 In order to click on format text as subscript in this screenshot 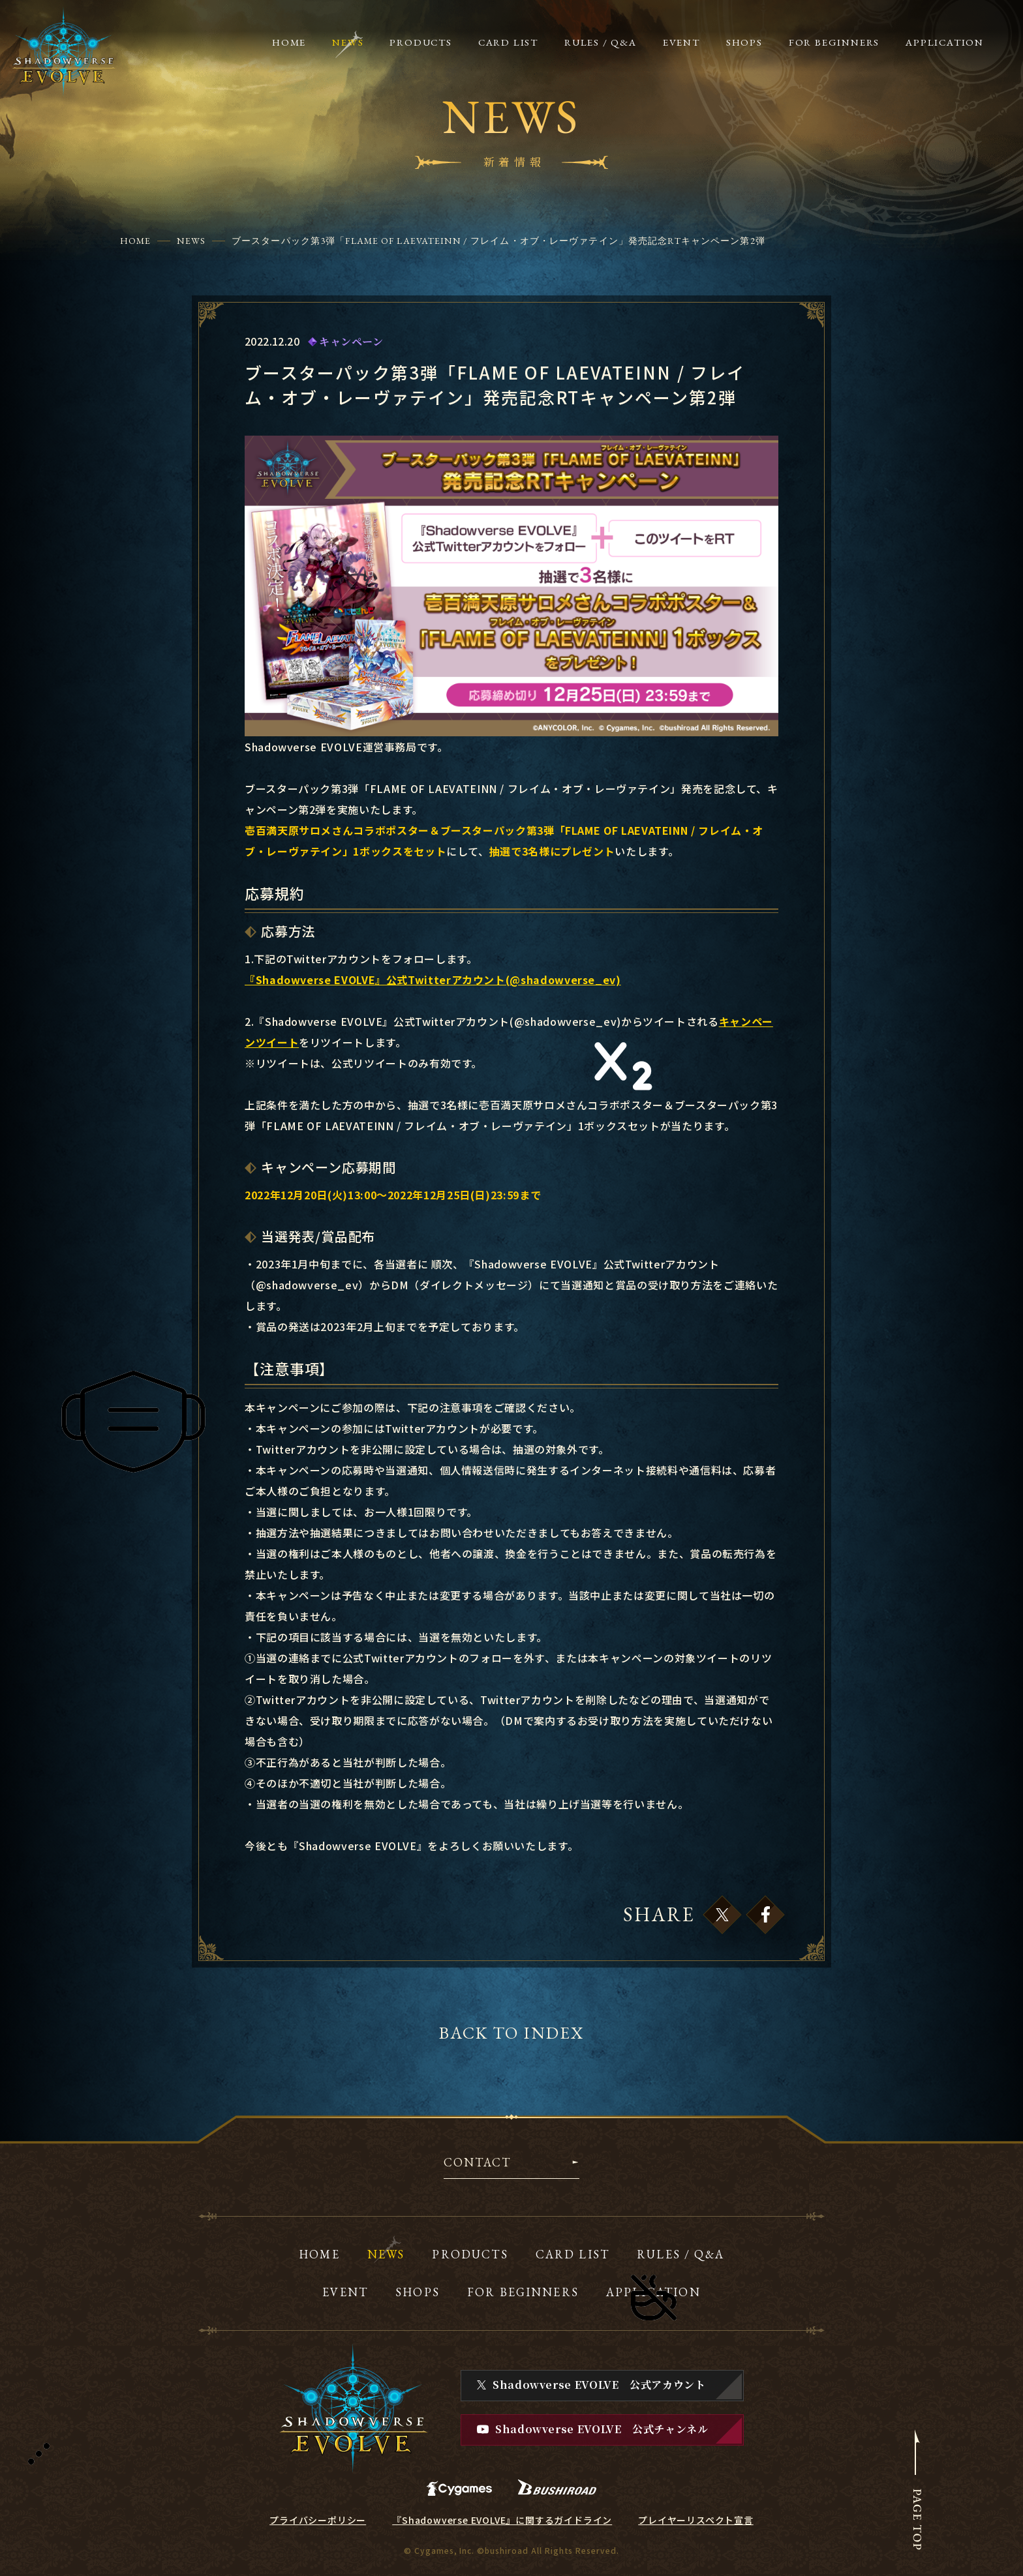, I will do `click(620, 1061)`.